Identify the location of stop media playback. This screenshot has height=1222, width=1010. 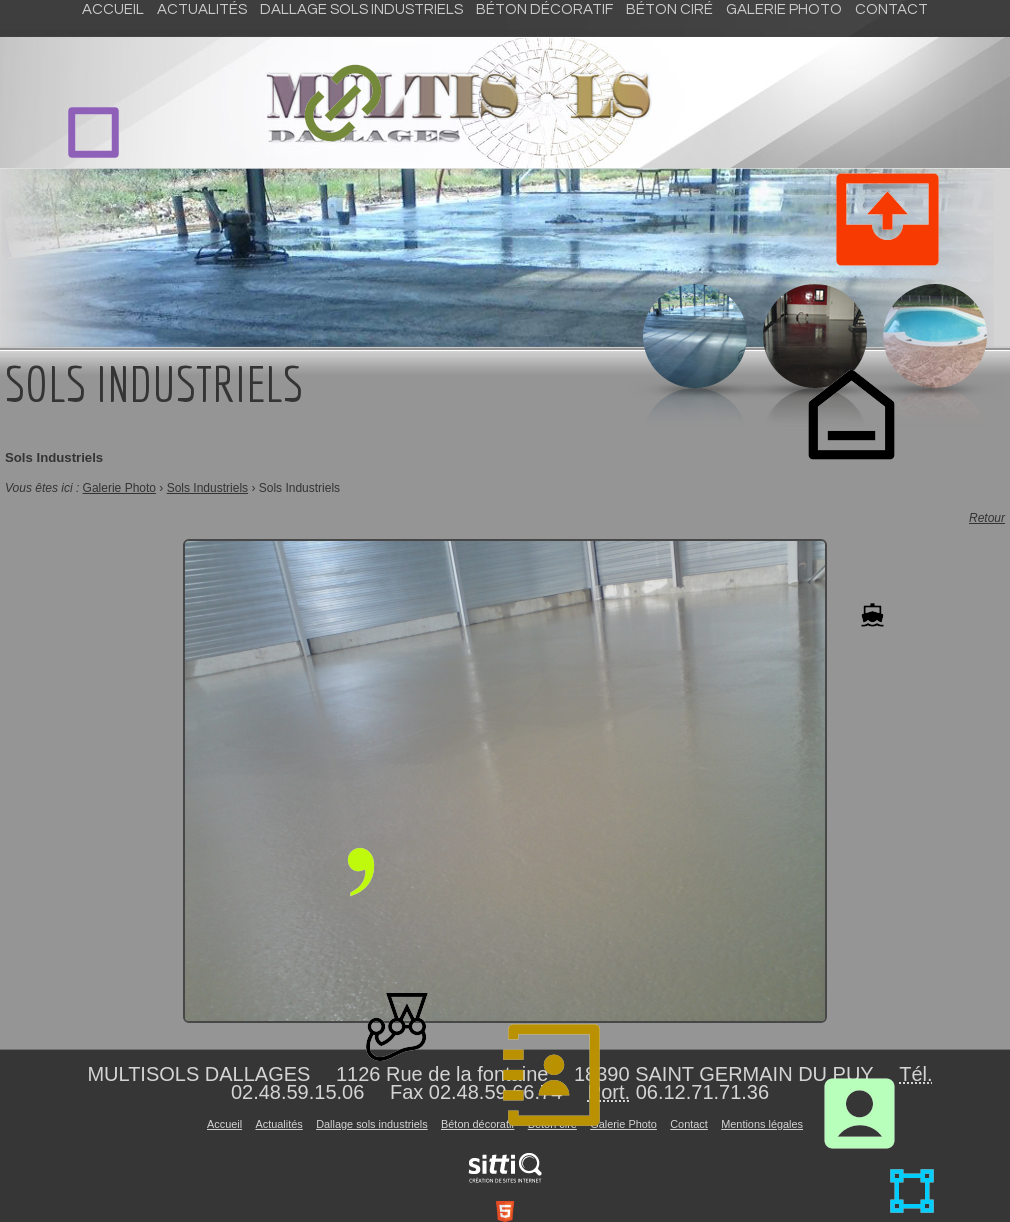
(93, 132).